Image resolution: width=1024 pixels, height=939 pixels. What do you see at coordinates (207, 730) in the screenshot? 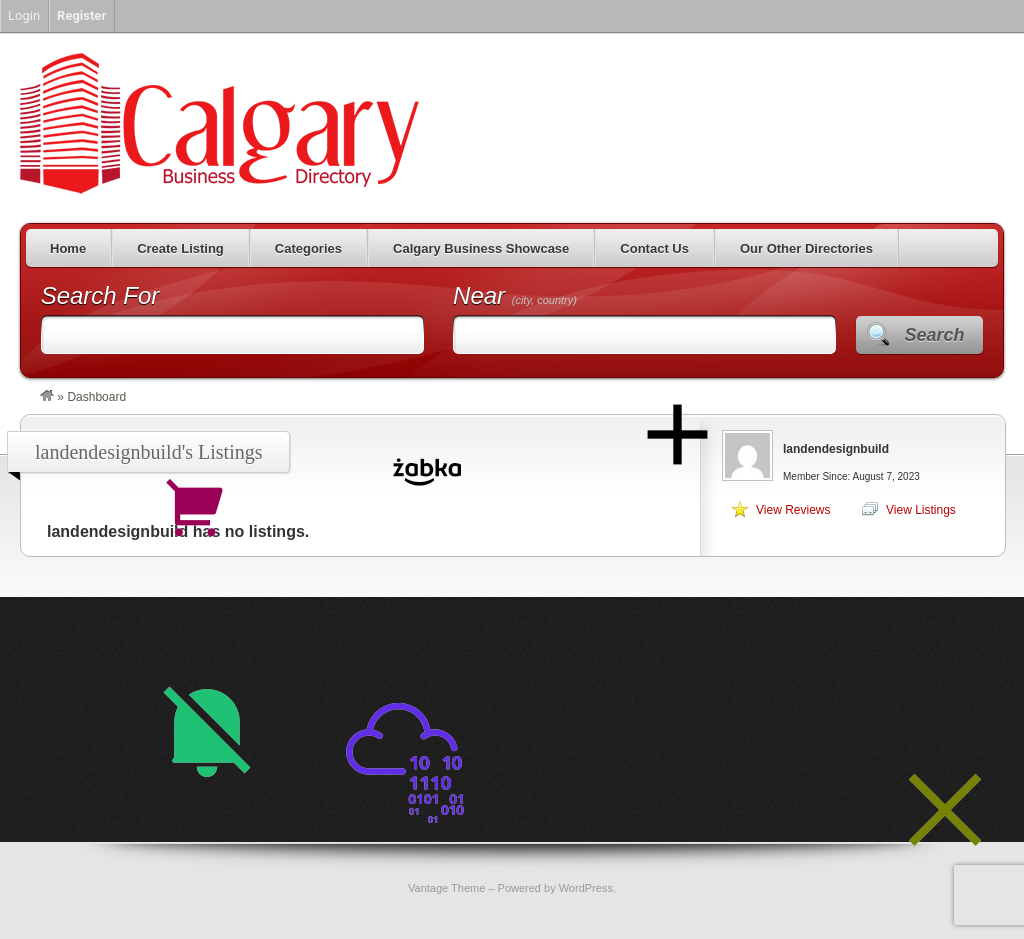
I see `mute notifications` at bounding box center [207, 730].